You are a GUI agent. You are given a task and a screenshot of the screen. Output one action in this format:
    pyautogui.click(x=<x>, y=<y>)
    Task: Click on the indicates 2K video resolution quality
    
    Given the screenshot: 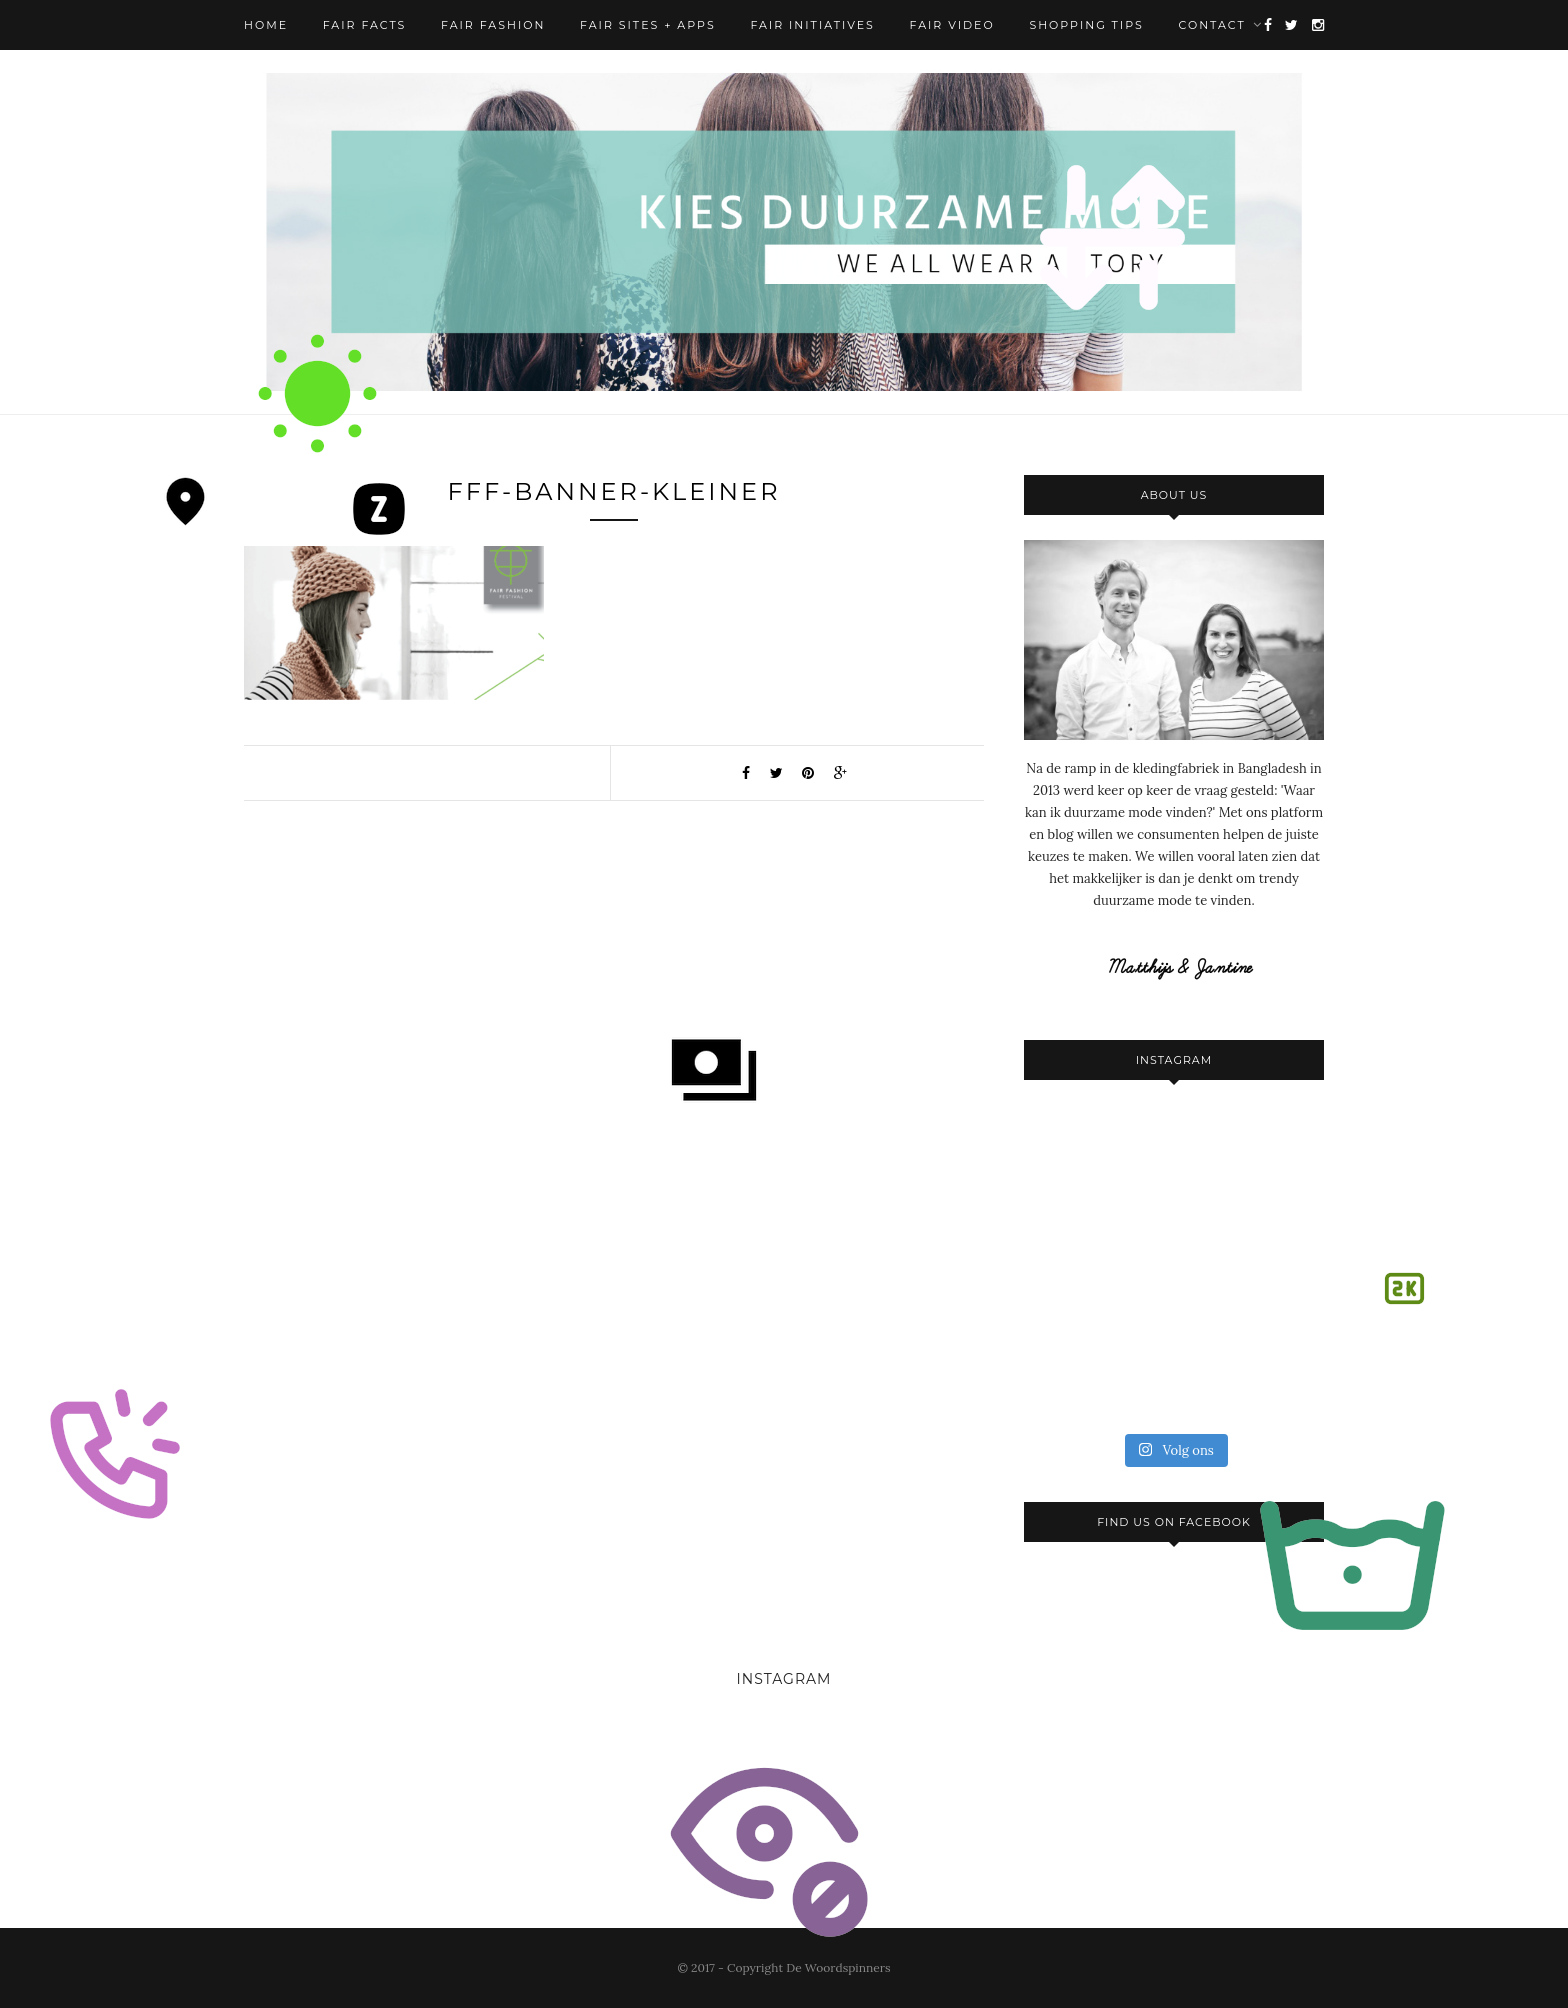 What is the action you would take?
    pyautogui.click(x=1404, y=1288)
    